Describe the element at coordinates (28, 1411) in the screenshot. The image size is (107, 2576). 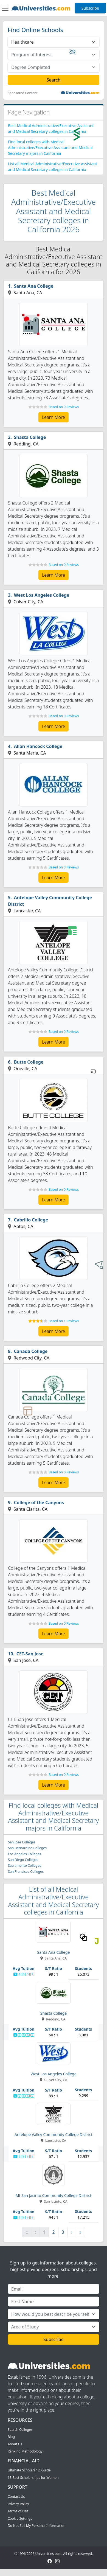
I see `change page layout or view` at that location.